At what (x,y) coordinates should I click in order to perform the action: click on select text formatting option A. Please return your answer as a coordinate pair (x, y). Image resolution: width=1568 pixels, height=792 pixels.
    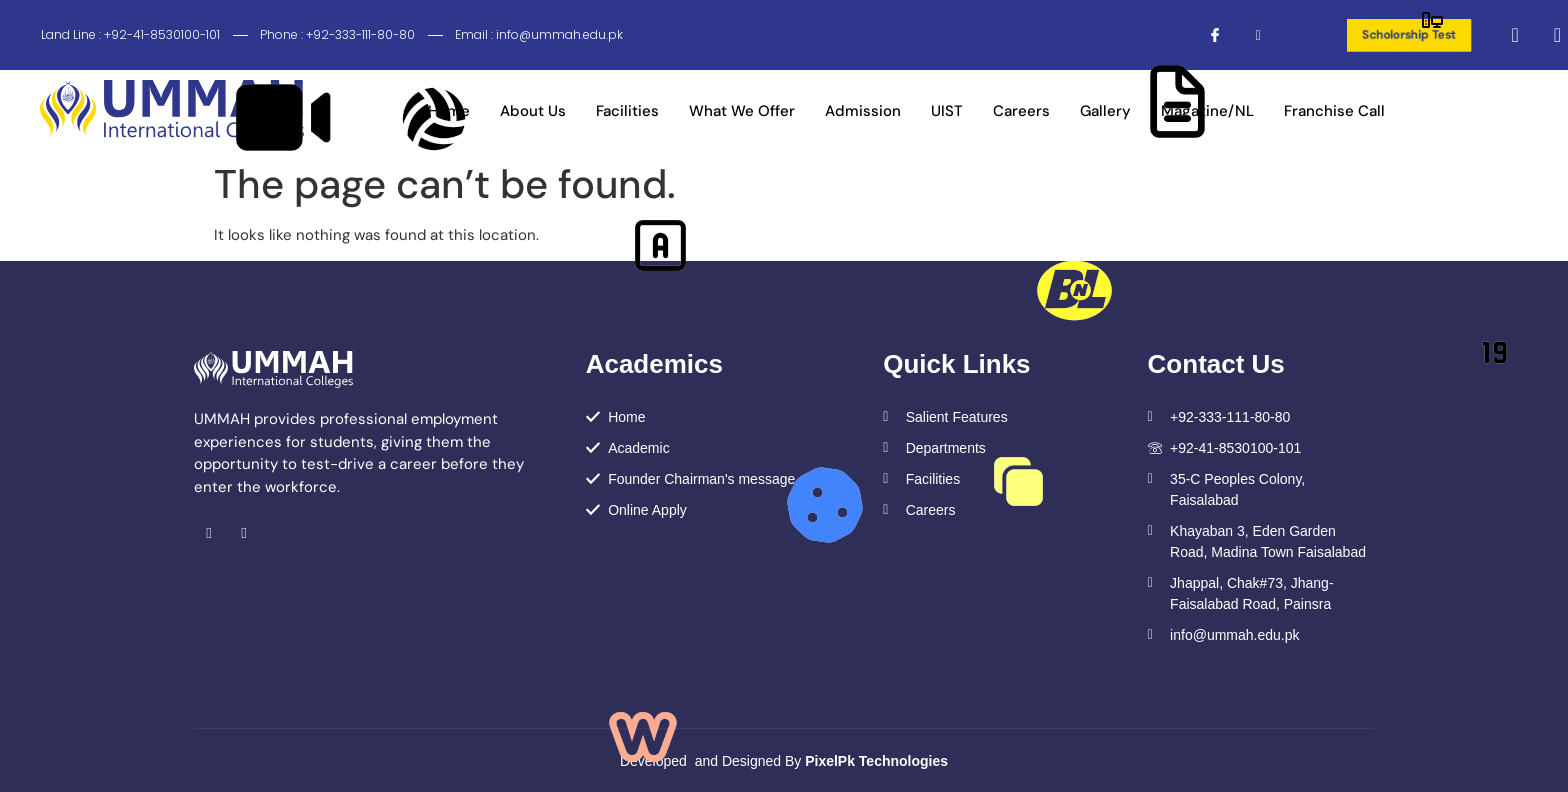
    Looking at the image, I should click on (660, 245).